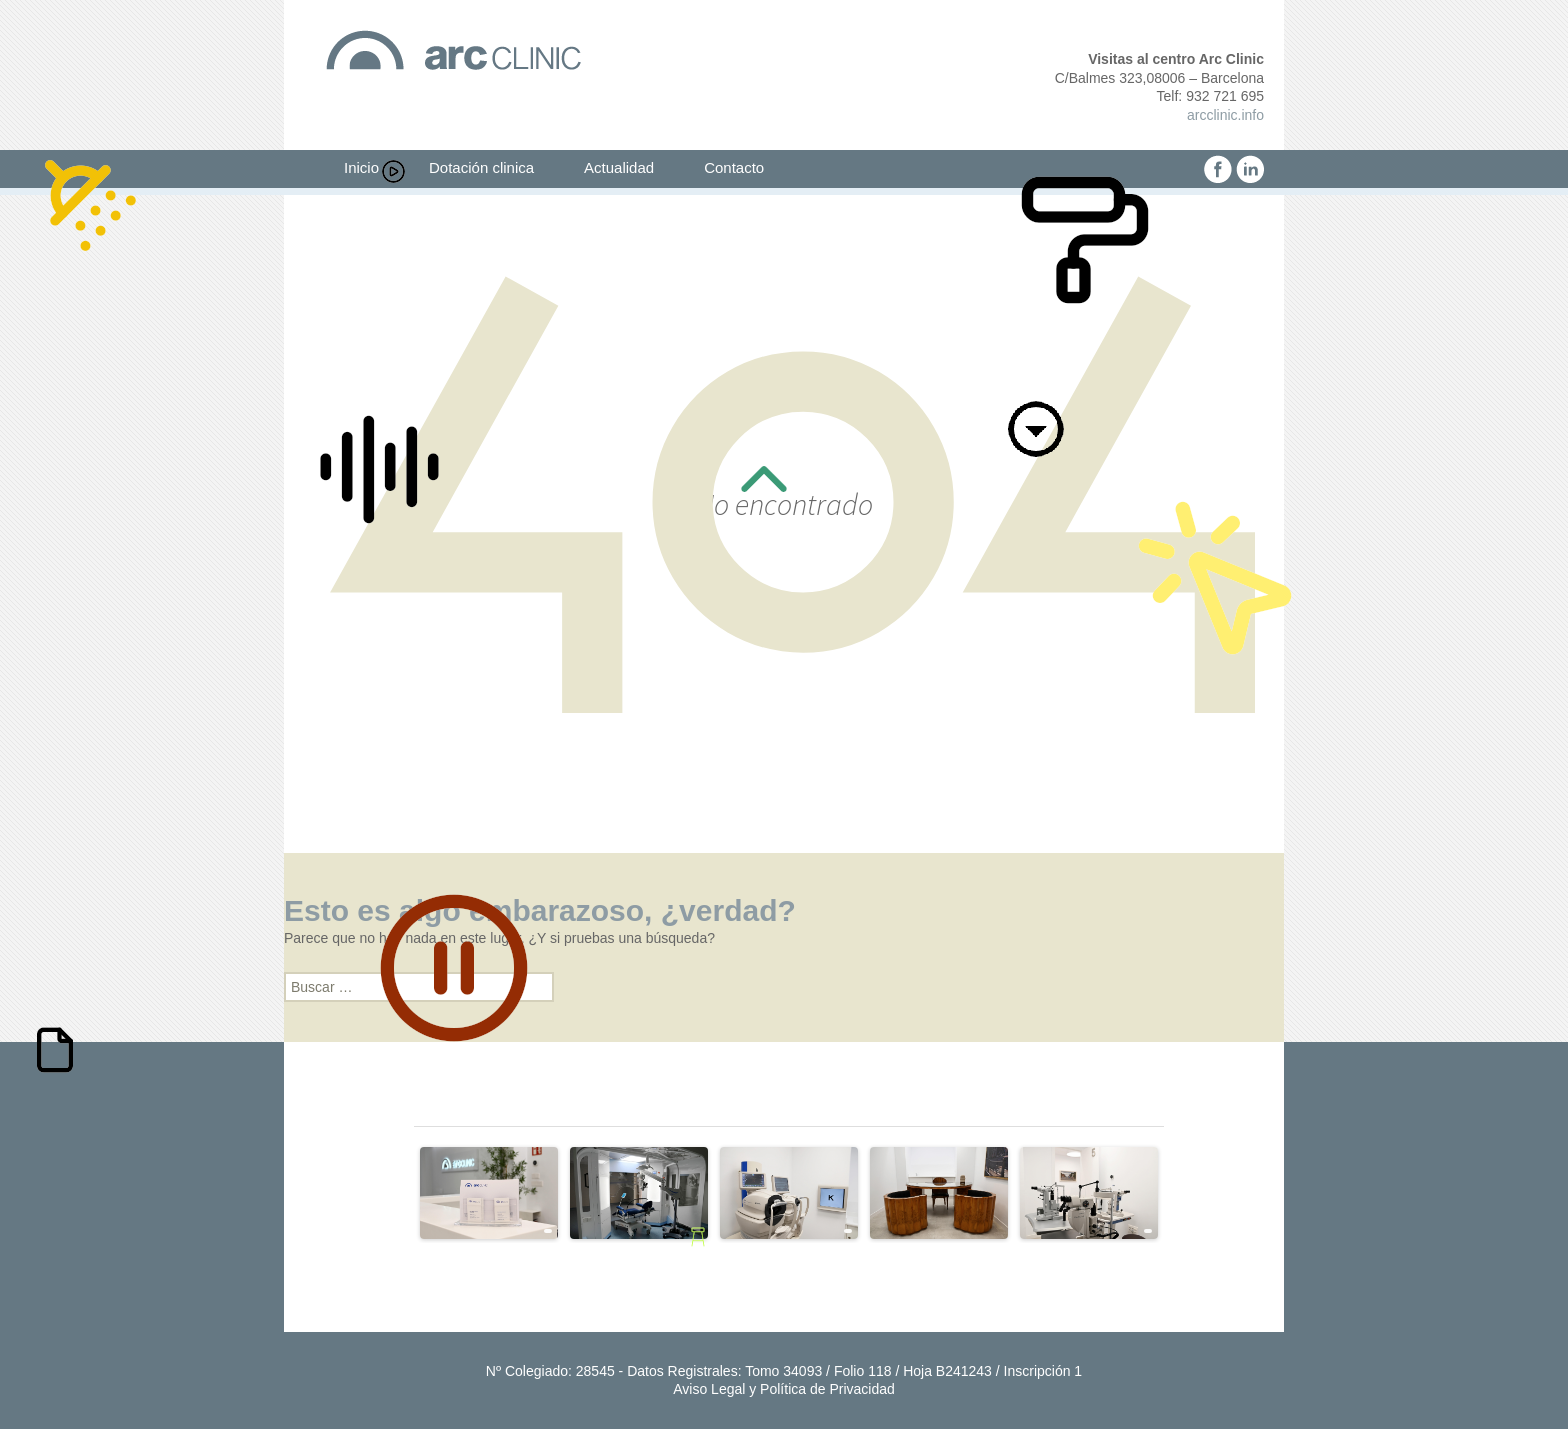 Image resolution: width=1568 pixels, height=1429 pixels. What do you see at coordinates (379, 469) in the screenshot?
I see `audio playback or sound visualization` at bounding box center [379, 469].